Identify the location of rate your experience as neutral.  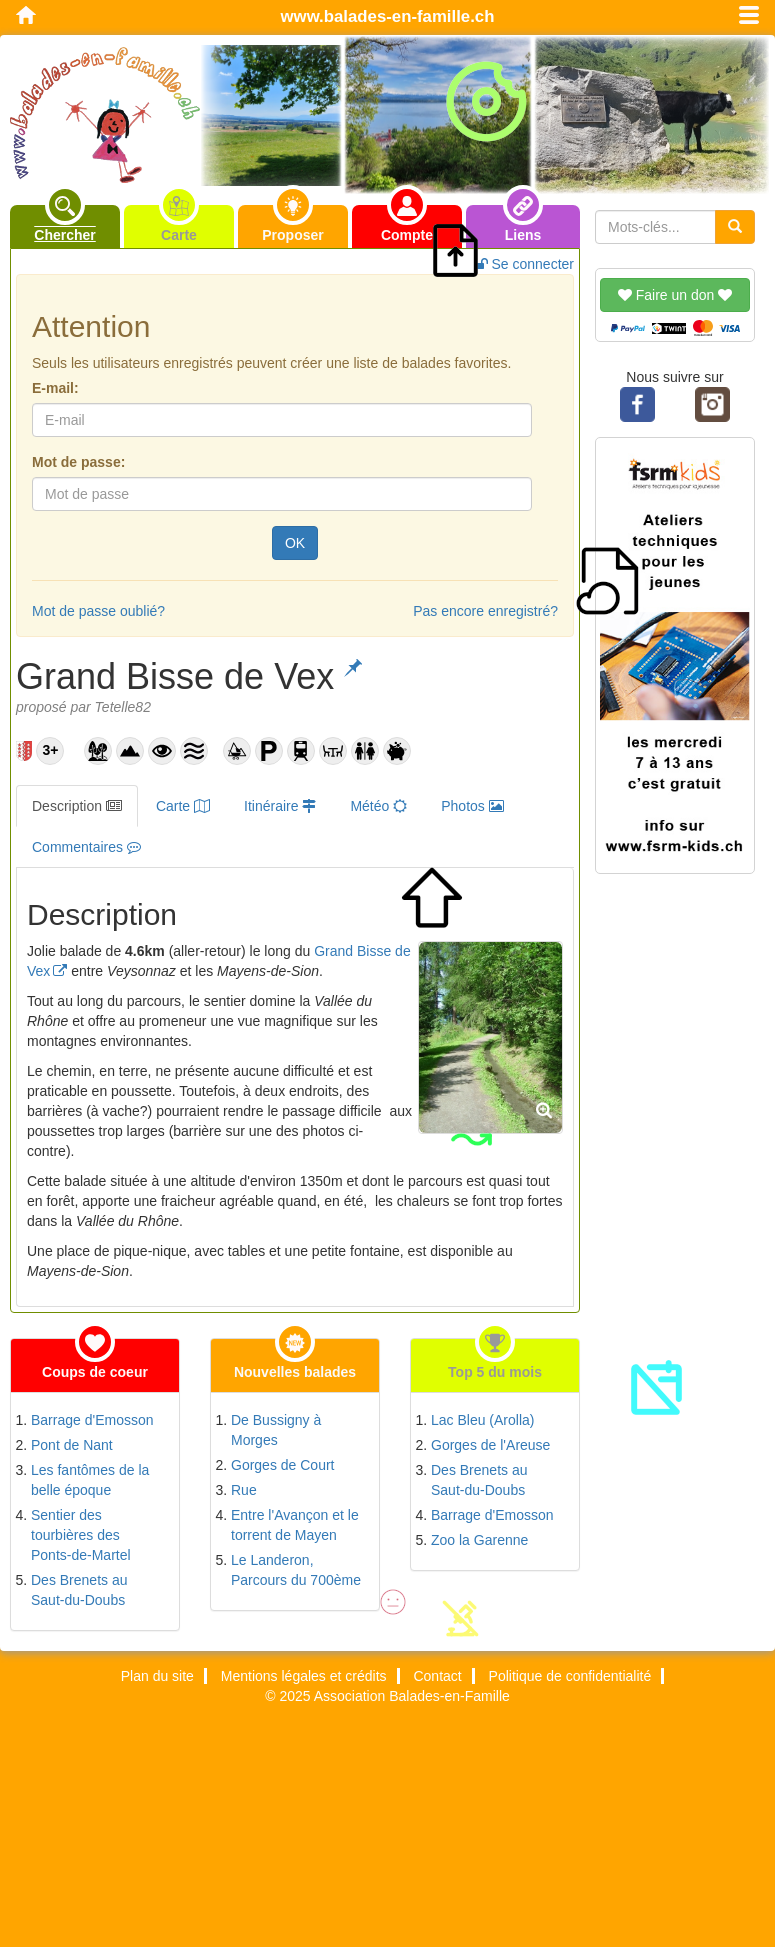
(393, 1602).